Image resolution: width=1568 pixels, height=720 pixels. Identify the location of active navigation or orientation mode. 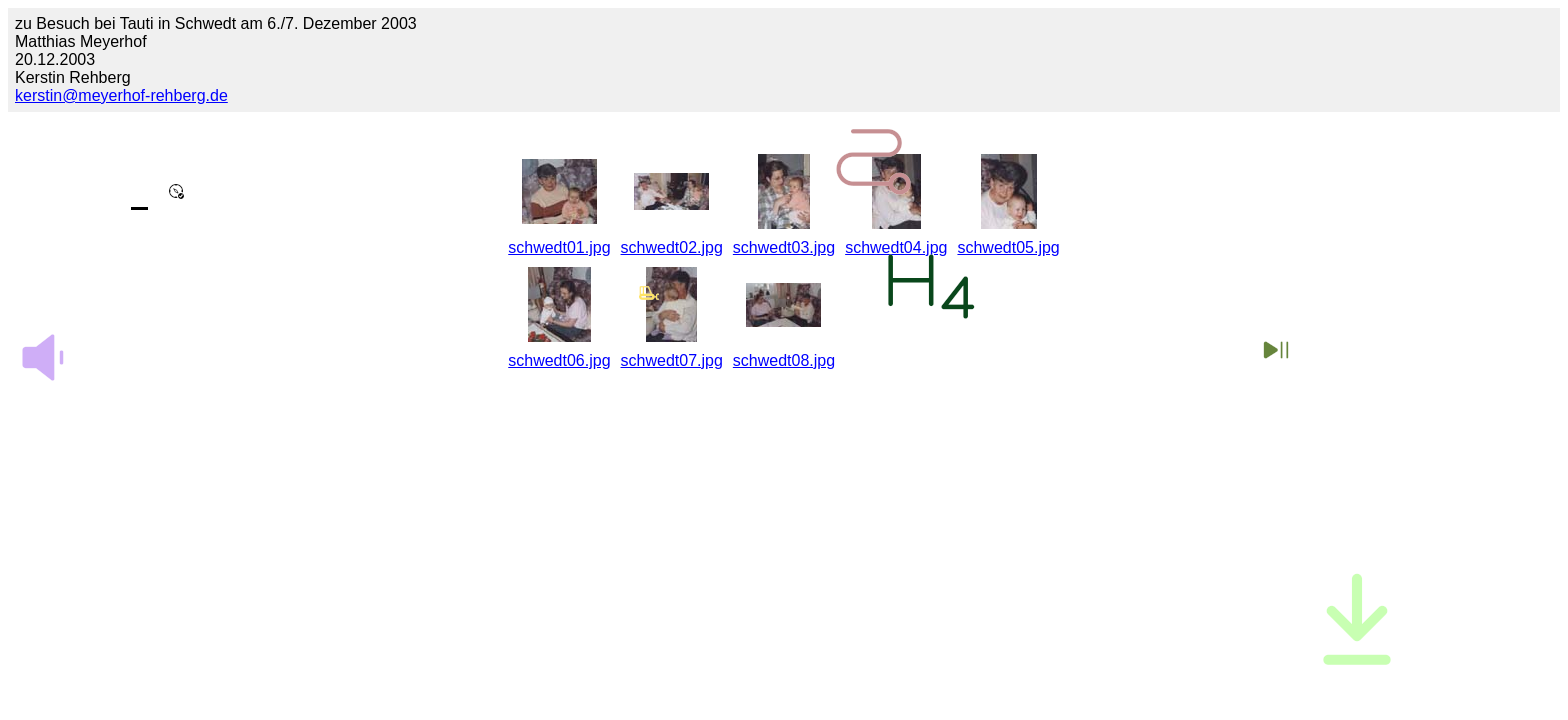
(176, 191).